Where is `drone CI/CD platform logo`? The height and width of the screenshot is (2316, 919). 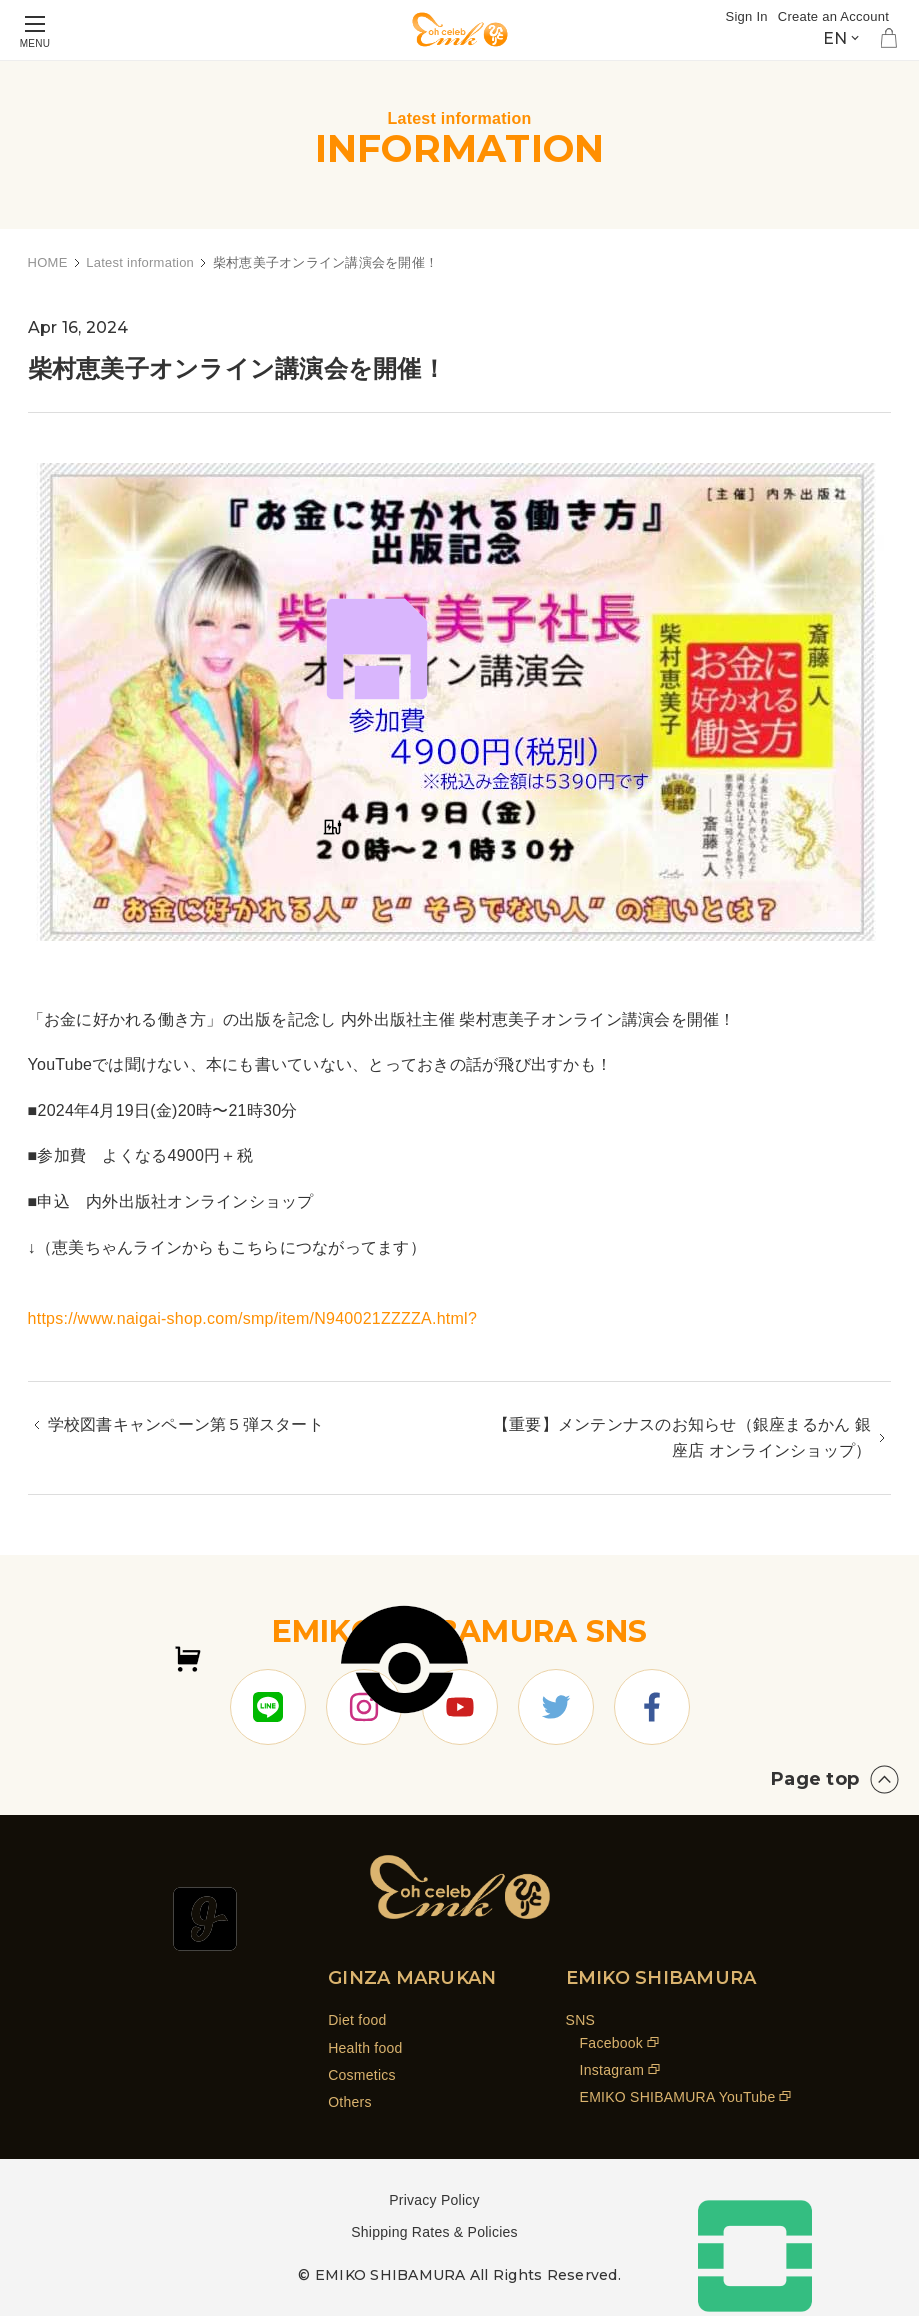 drone CI/CD platform logo is located at coordinates (404, 1659).